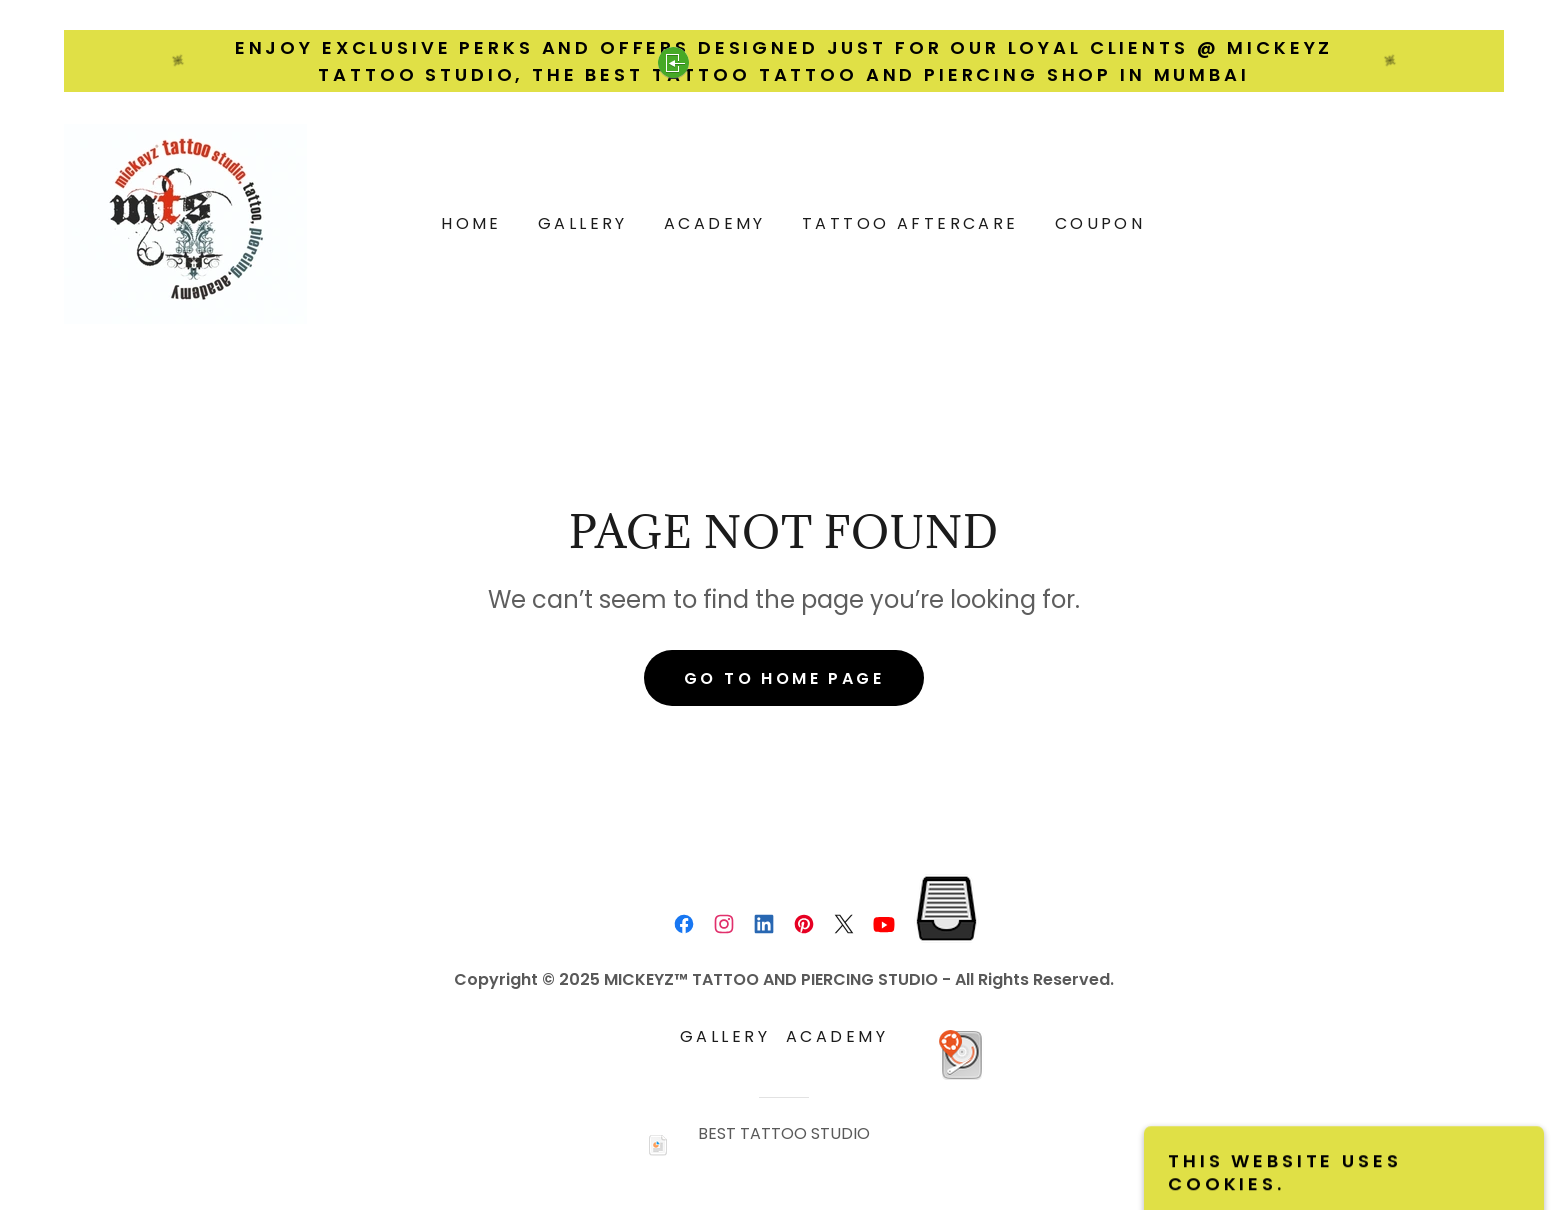 The height and width of the screenshot is (1210, 1568). Describe the element at coordinates (962, 1055) in the screenshot. I see `launch the ubiquity installer for ubuntu linux` at that location.